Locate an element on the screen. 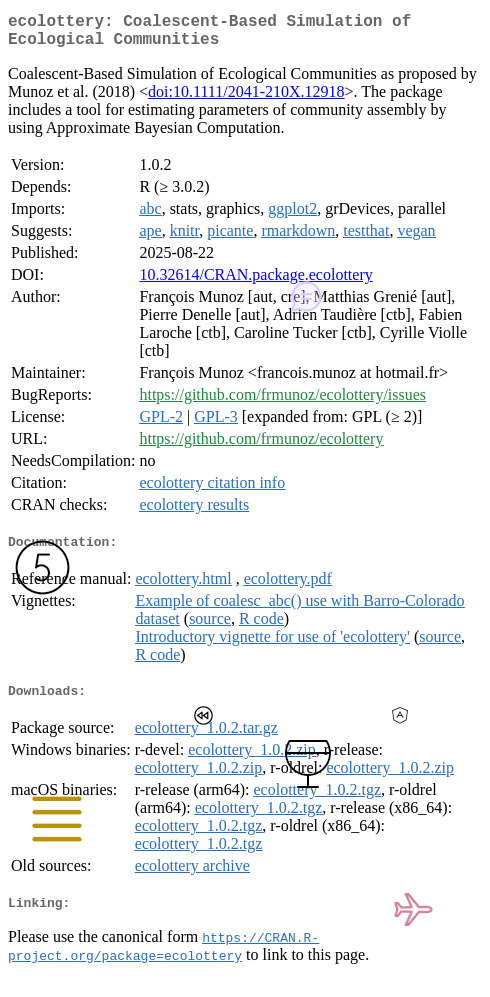 The width and height of the screenshot is (490, 997). rewind or skip backward in media playback is located at coordinates (203, 715).